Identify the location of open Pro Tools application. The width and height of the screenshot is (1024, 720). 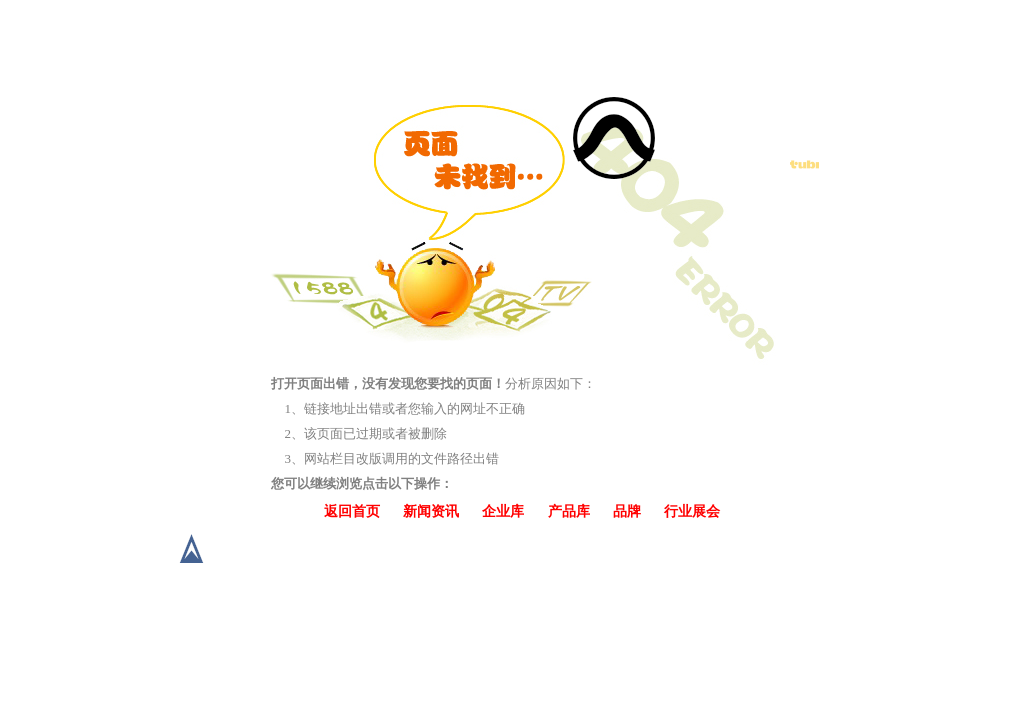
(614, 138).